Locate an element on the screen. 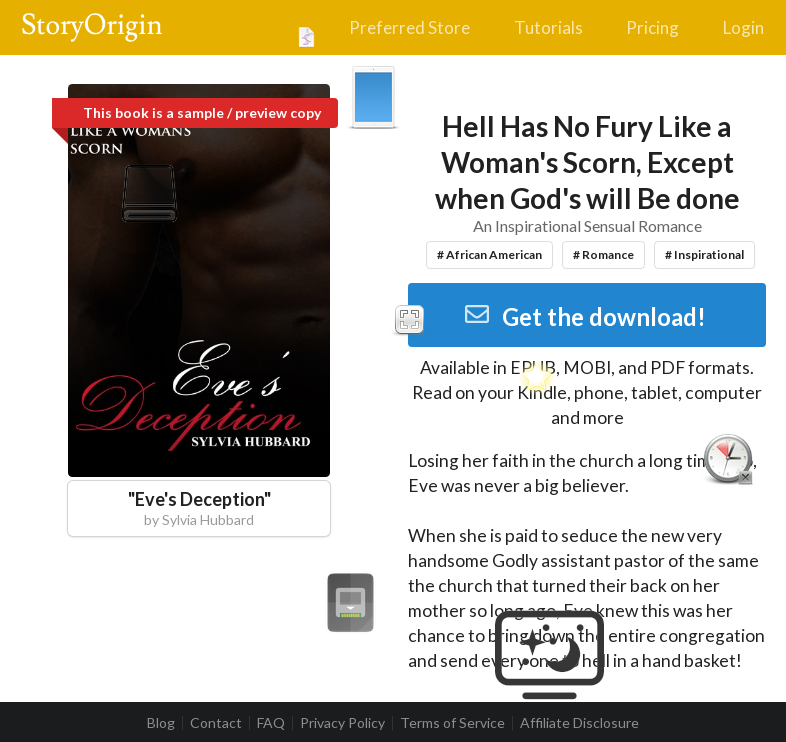 Image resolution: width=786 pixels, height=742 pixels. access screensaver settings is located at coordinates (549, 651).